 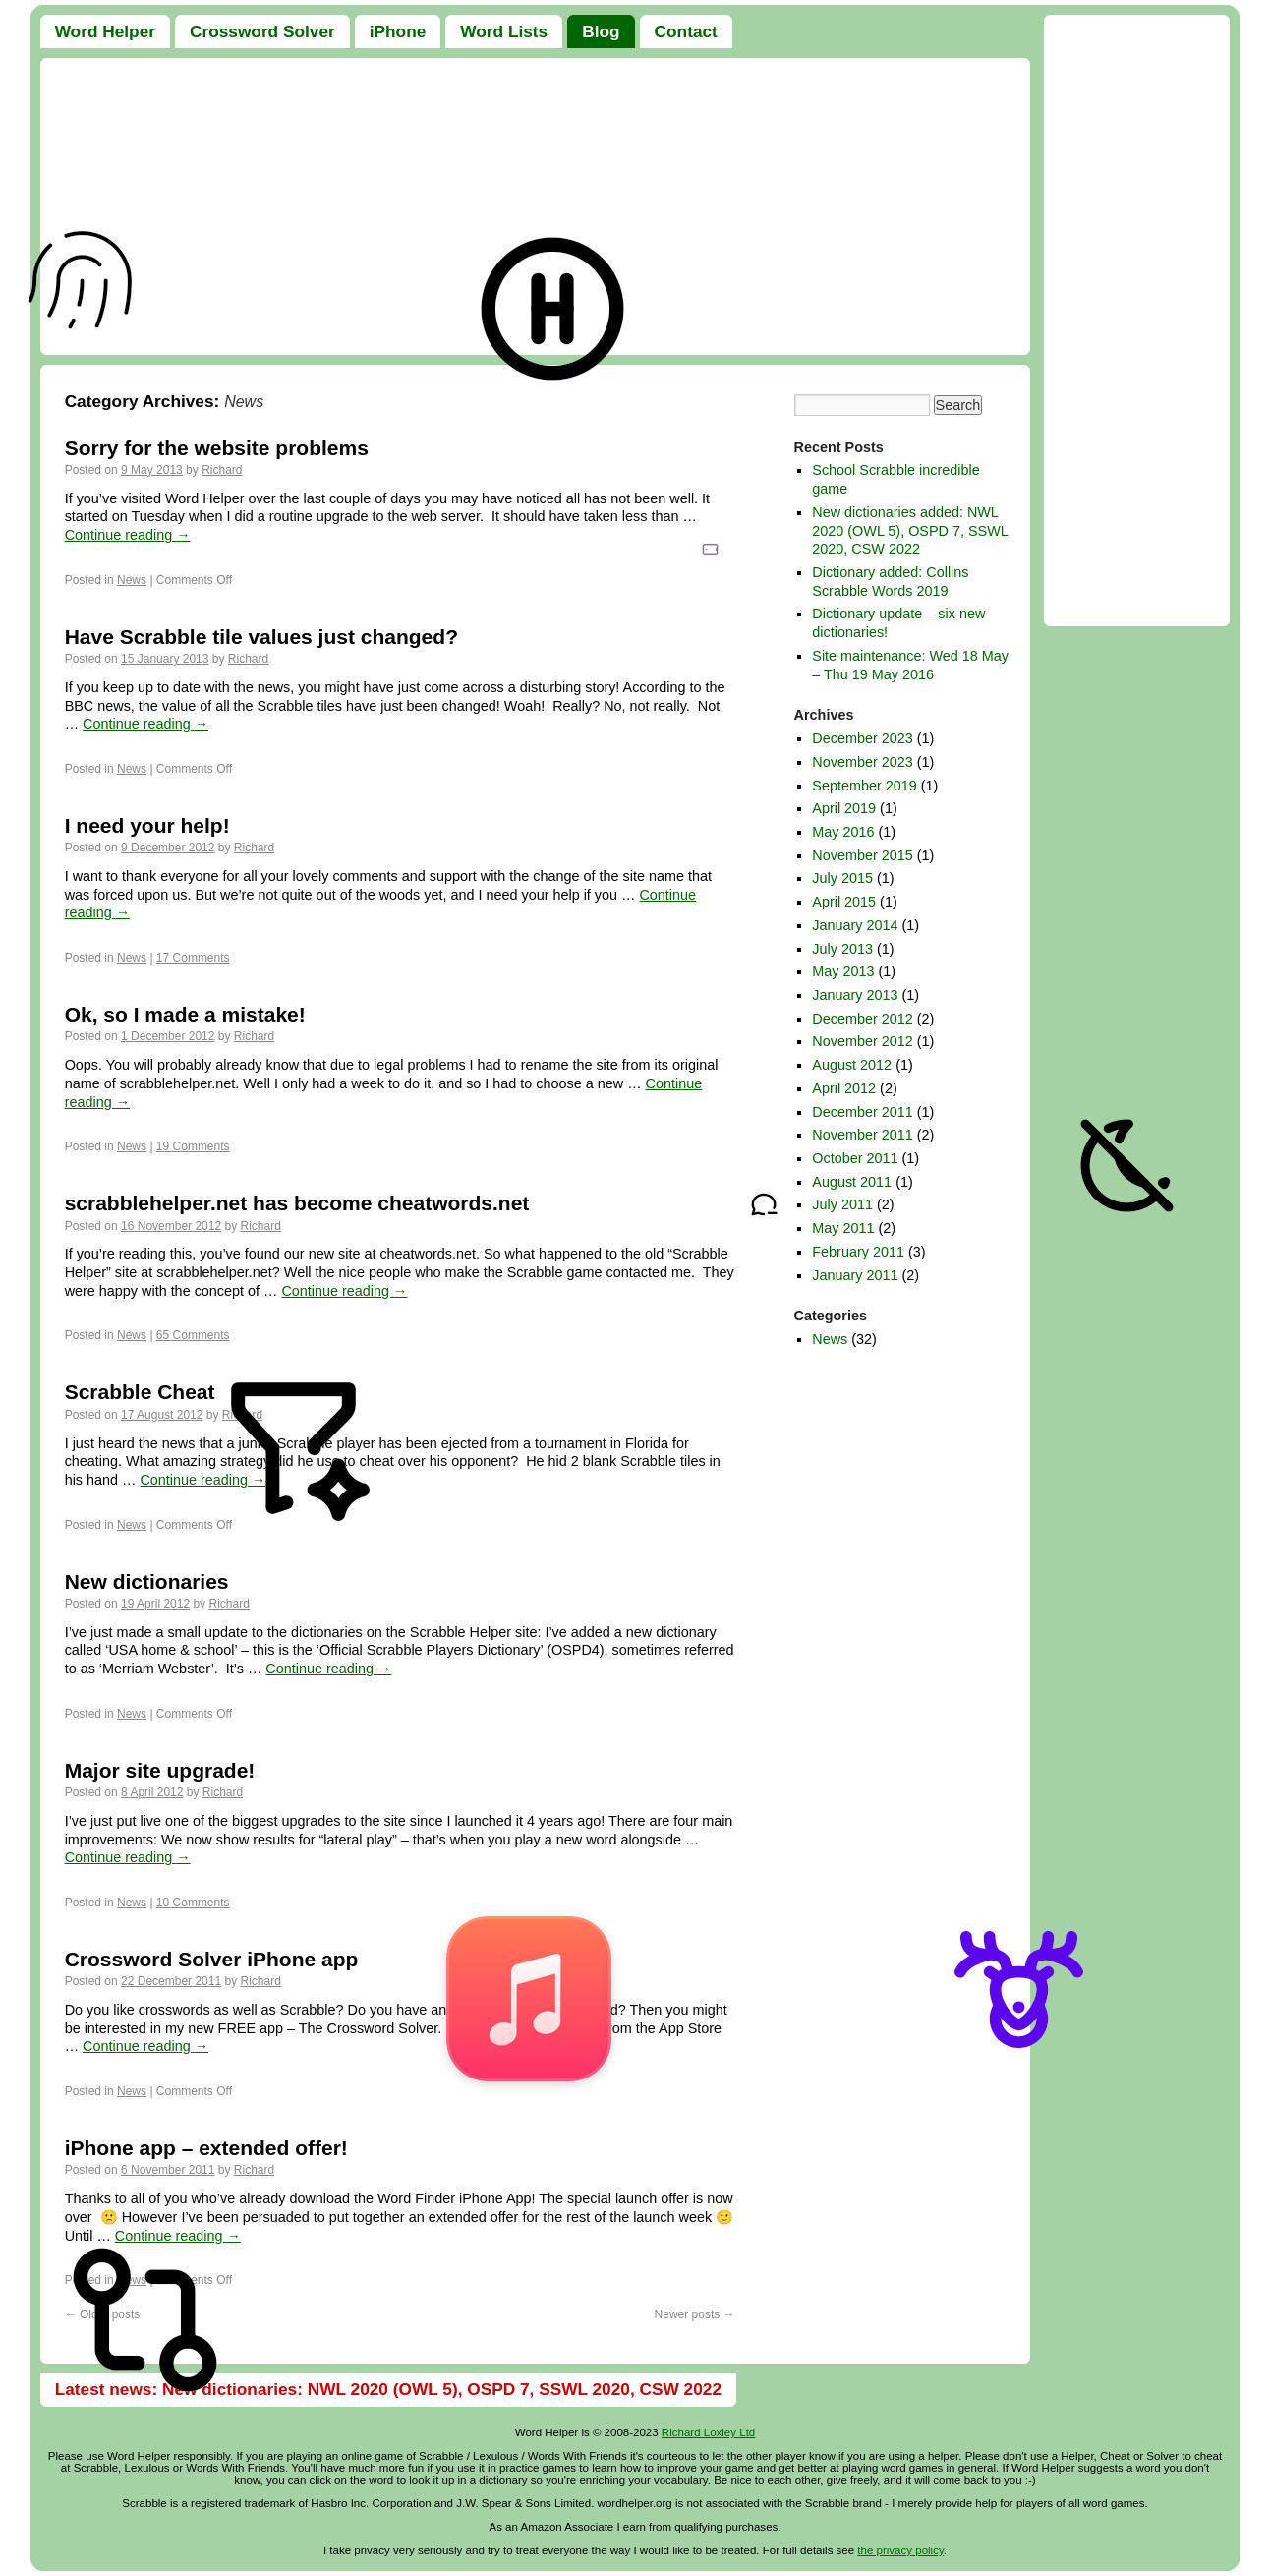 What do you see at coordinates (529, 1999) in the screenshot?
I see `open music or audio player app` at bounding box center [529, 1999].